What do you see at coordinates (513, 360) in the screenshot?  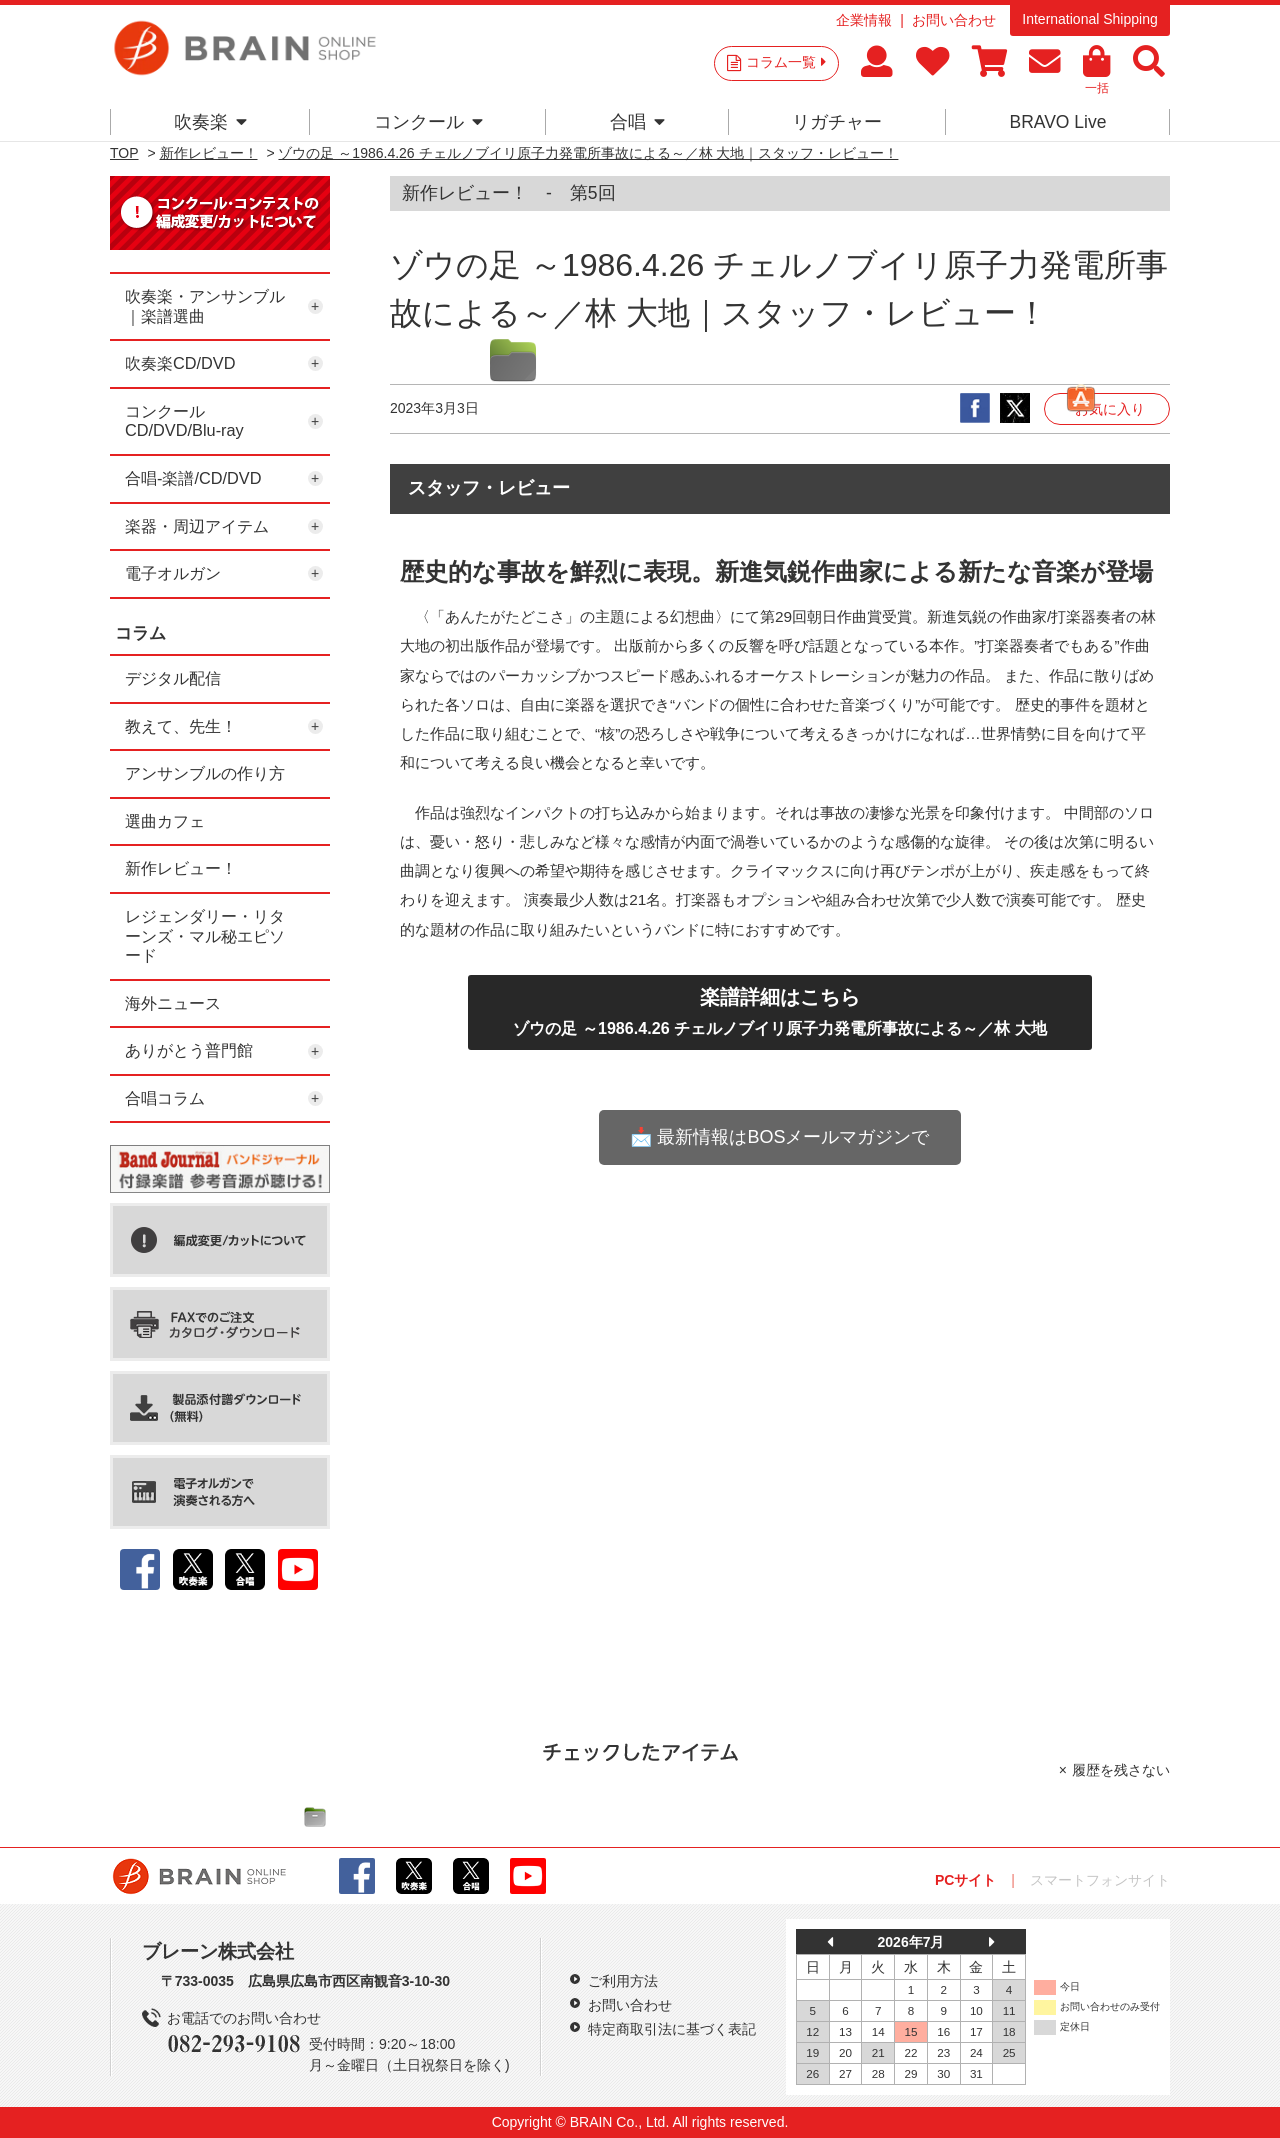 I see `indicates a folder is ready to accept dragged items` at bounding box center [513, 360].